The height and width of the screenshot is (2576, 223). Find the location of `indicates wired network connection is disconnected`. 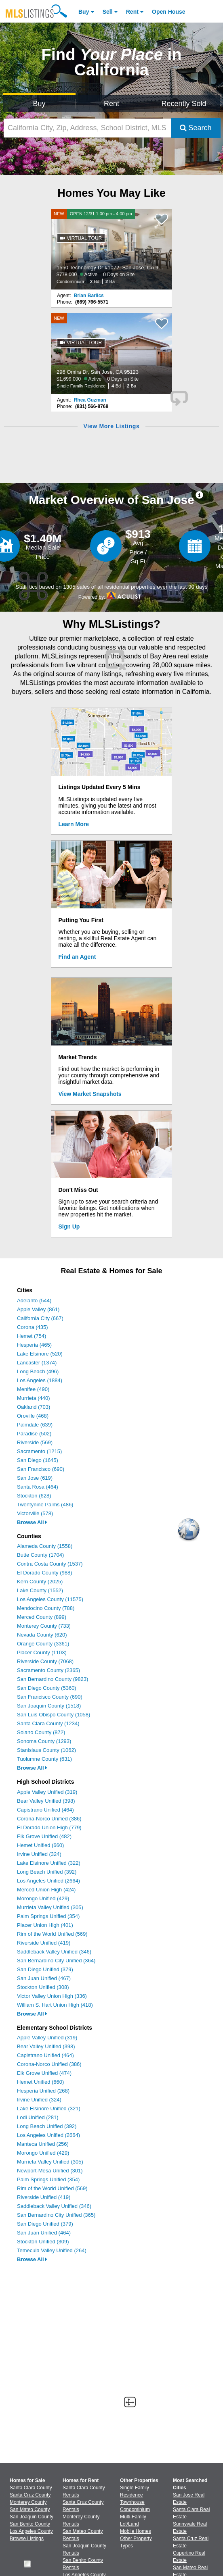

indicates wired network connection is disconnected is located at coordinates (115, 659).